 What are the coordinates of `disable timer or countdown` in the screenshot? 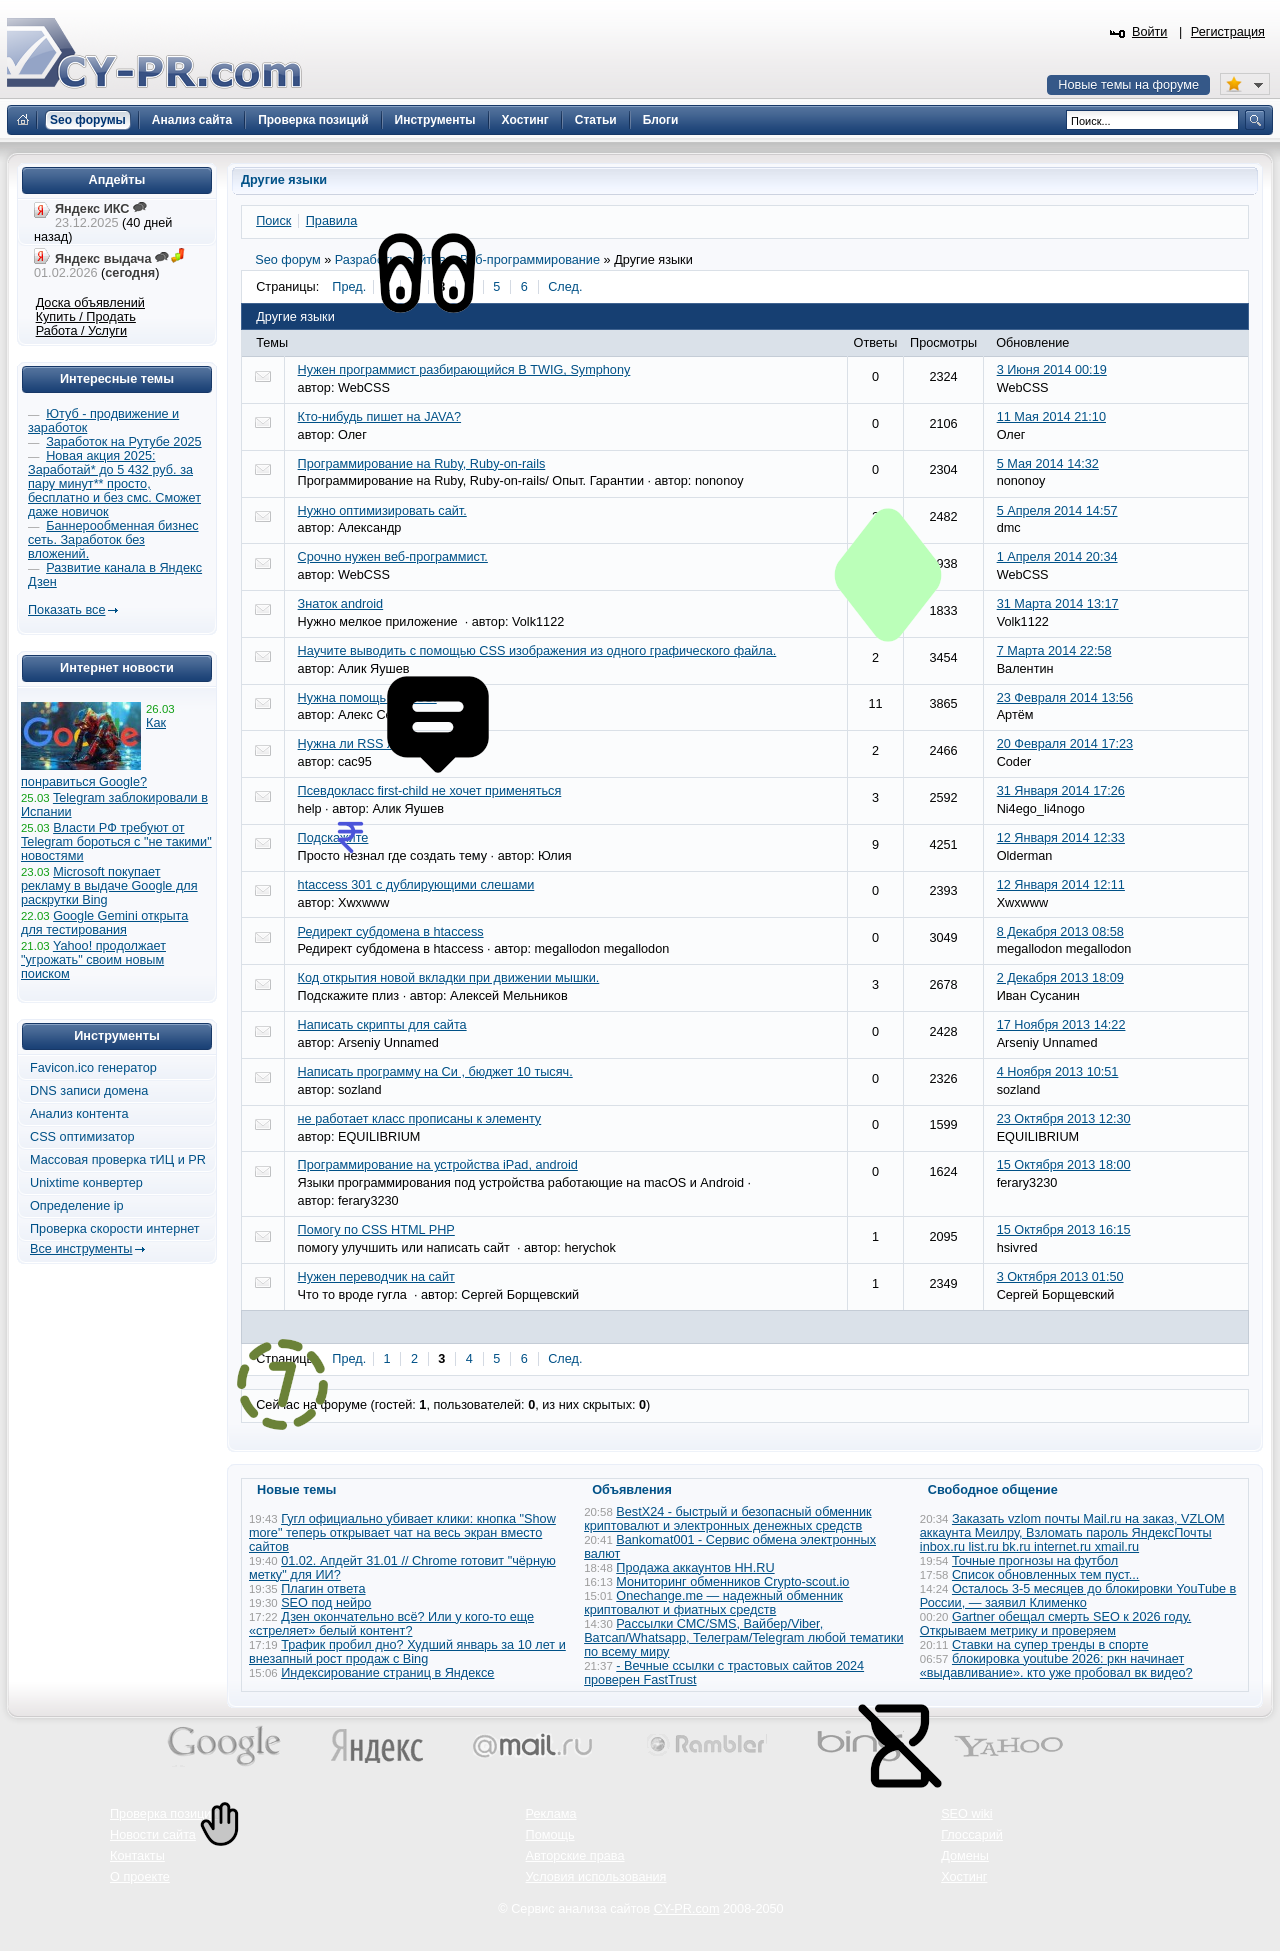 It's located at (900, 1746).